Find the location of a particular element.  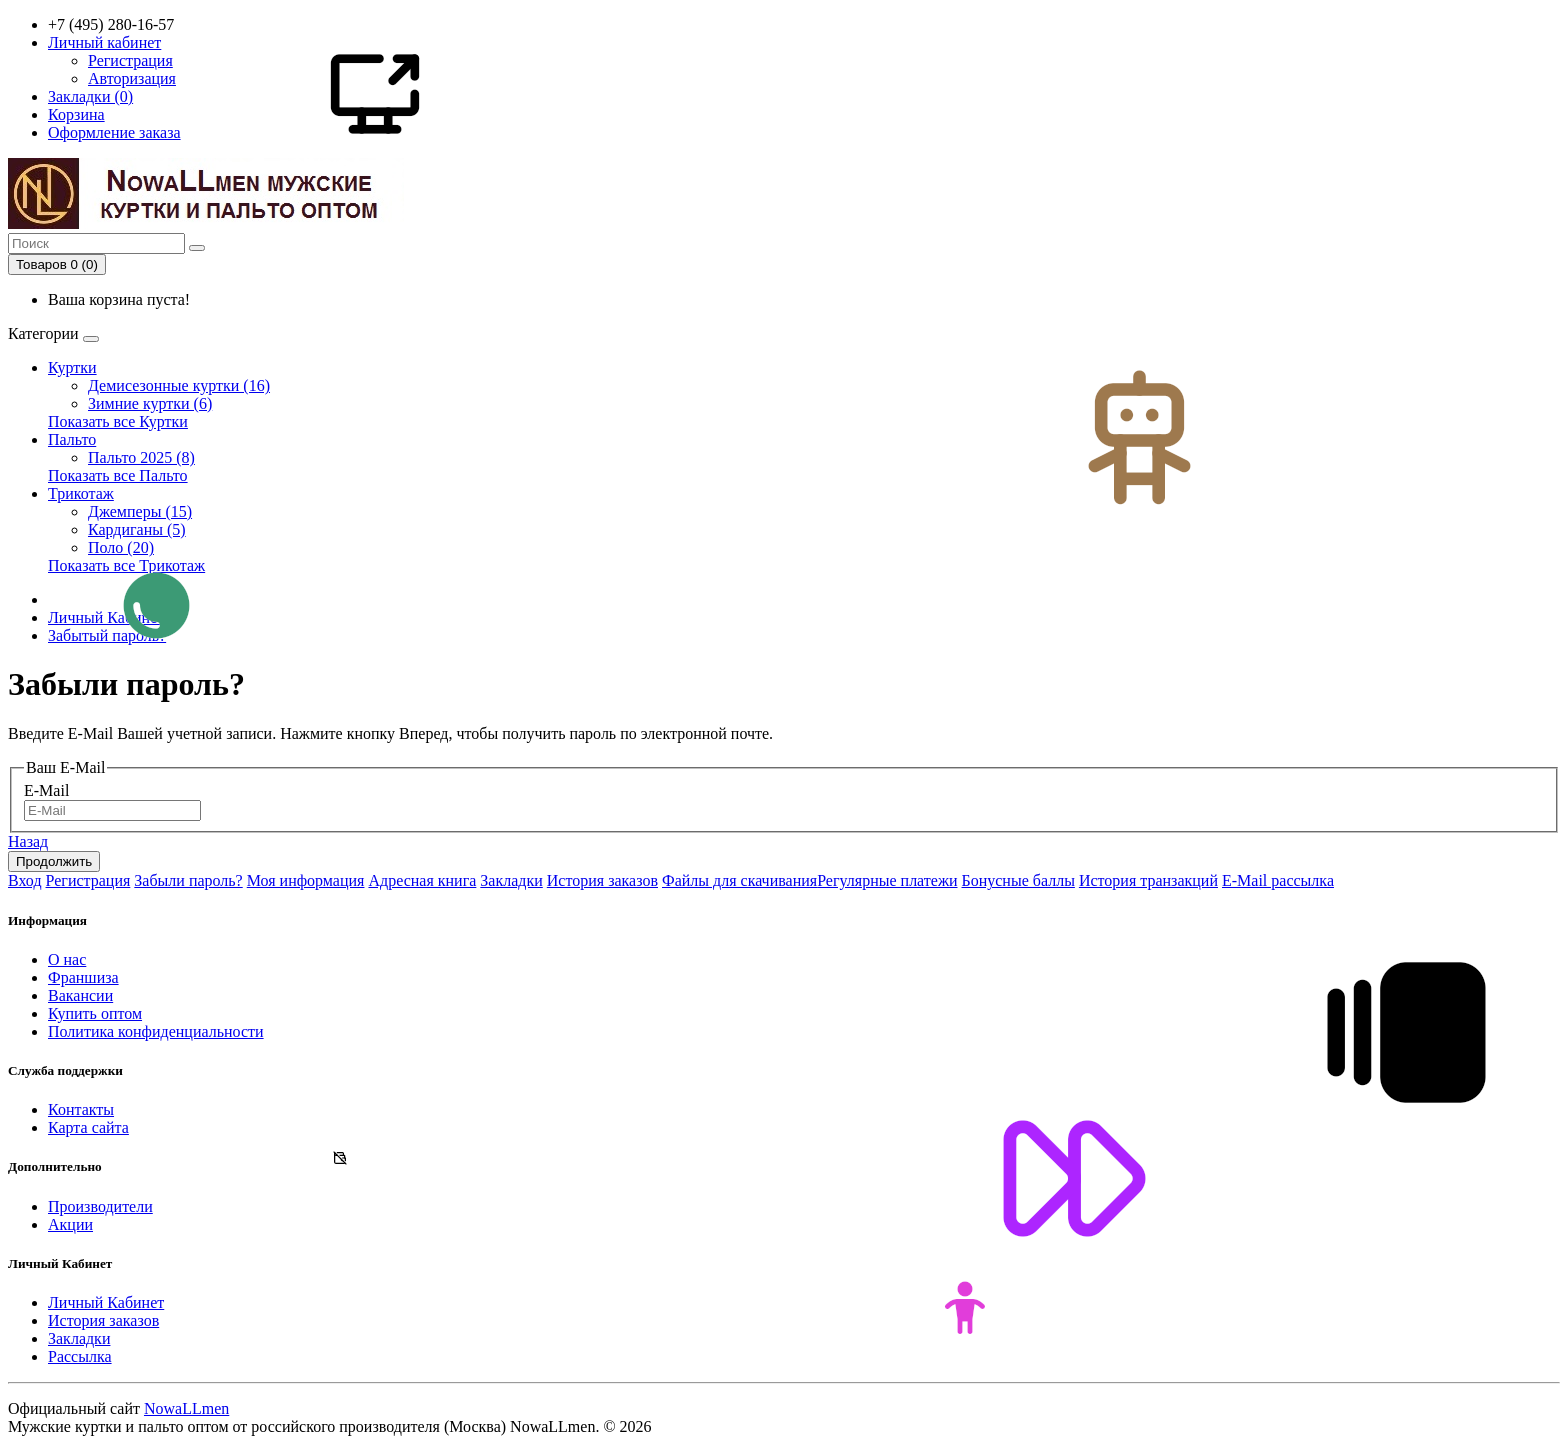

share your screen with others is located at coordinates (375, 94).